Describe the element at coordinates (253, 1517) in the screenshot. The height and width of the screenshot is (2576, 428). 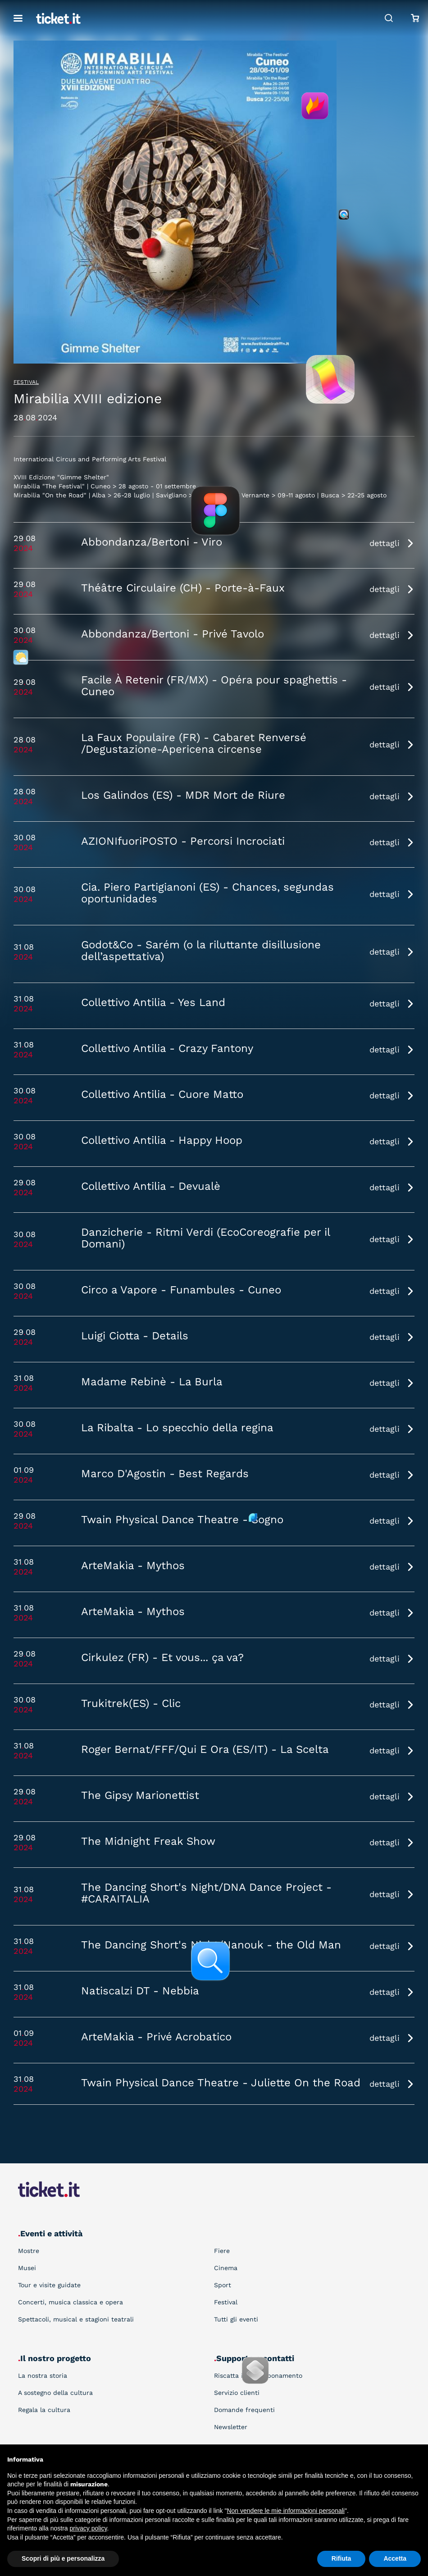
I see `open the TalentOnboard application` at that location.